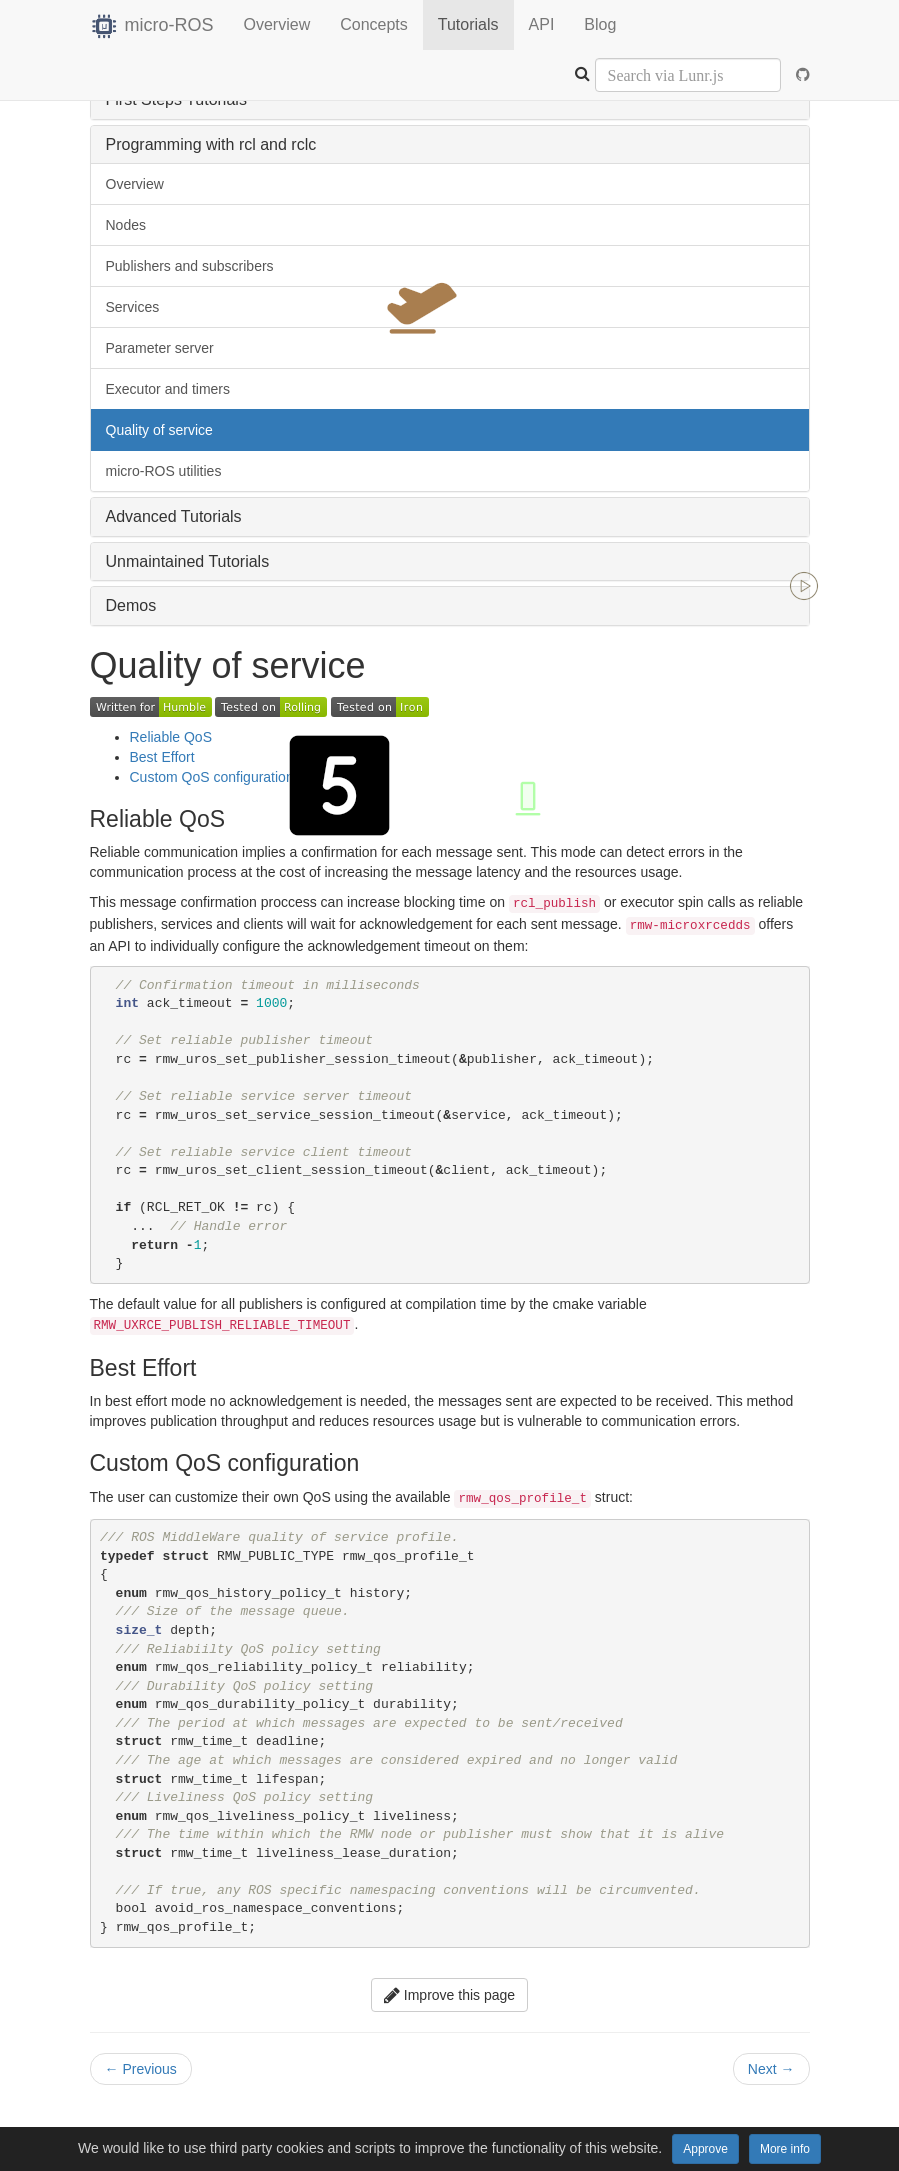 The image size is (899, 2171). Describe the element at coordinates (422, 306) in the screenshot. I see `indicates flight departure status` at that location.